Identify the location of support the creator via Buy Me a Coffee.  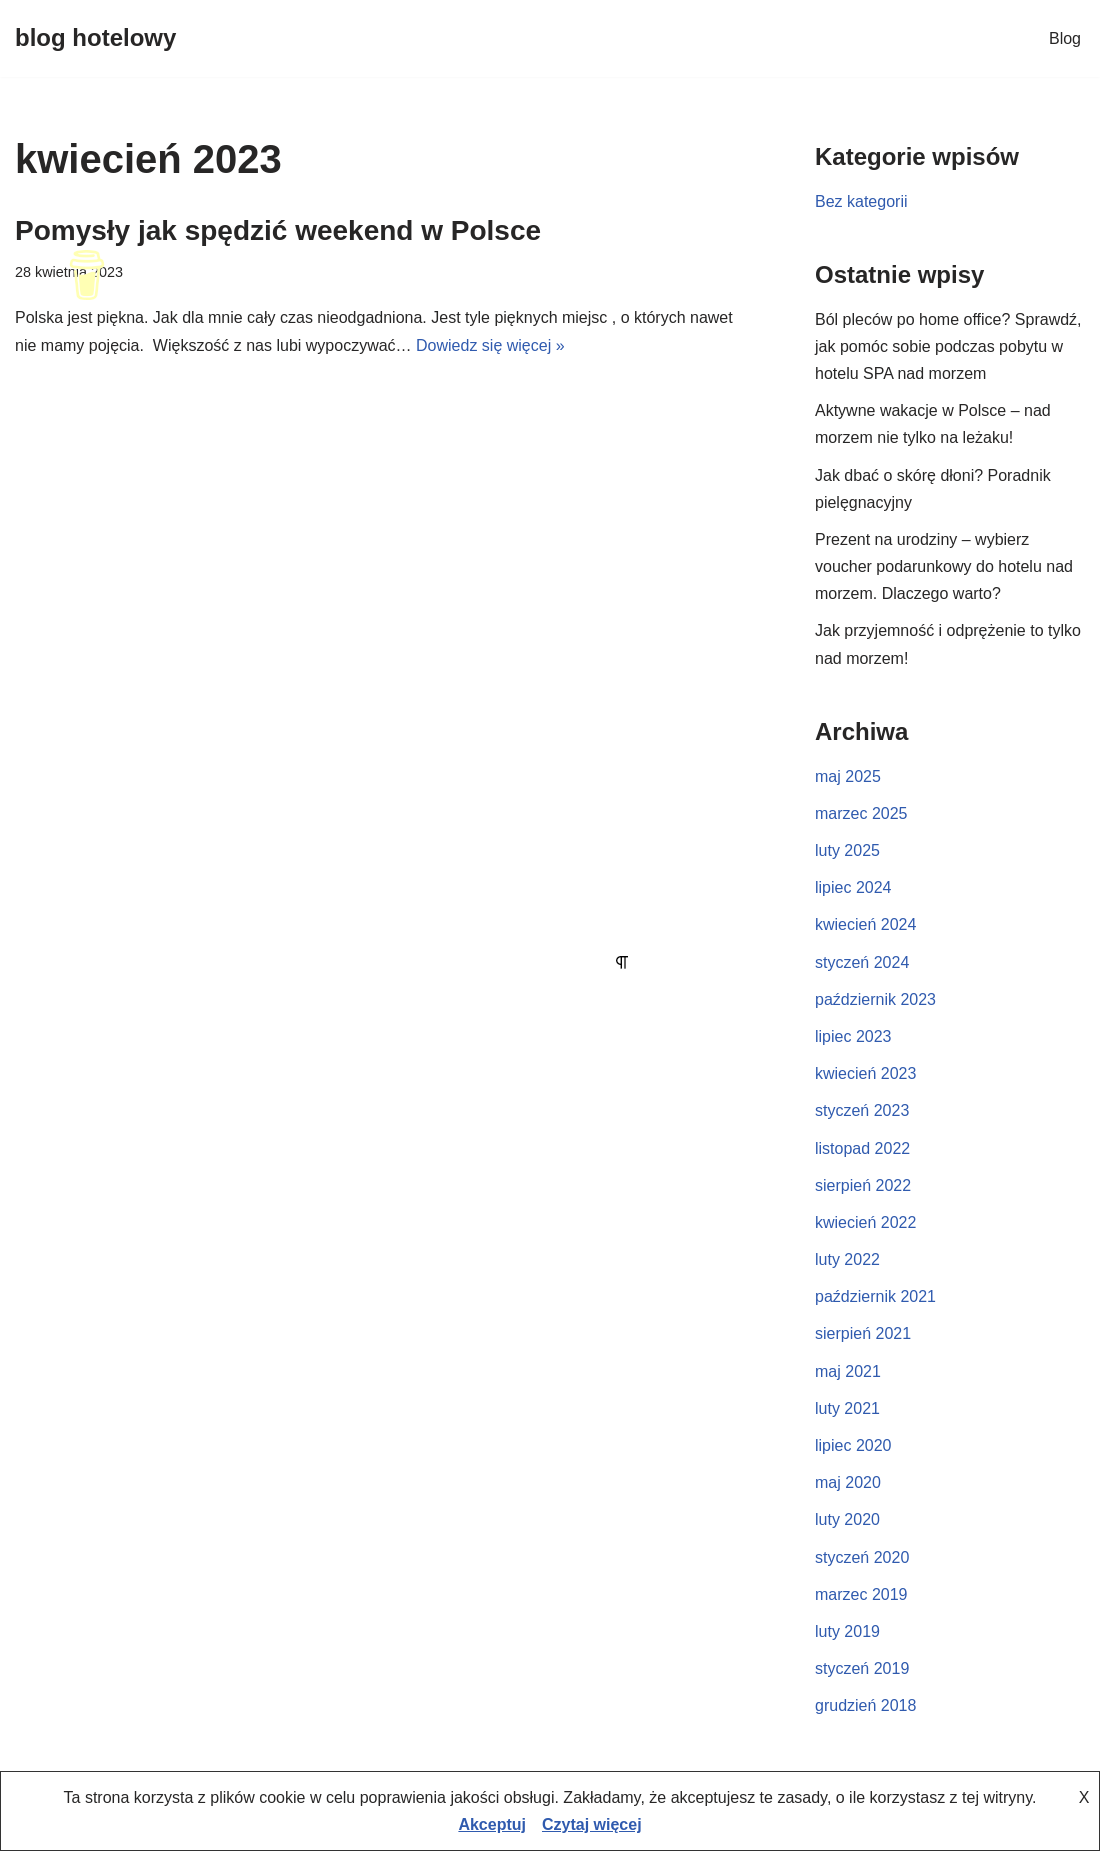
(87, 275).